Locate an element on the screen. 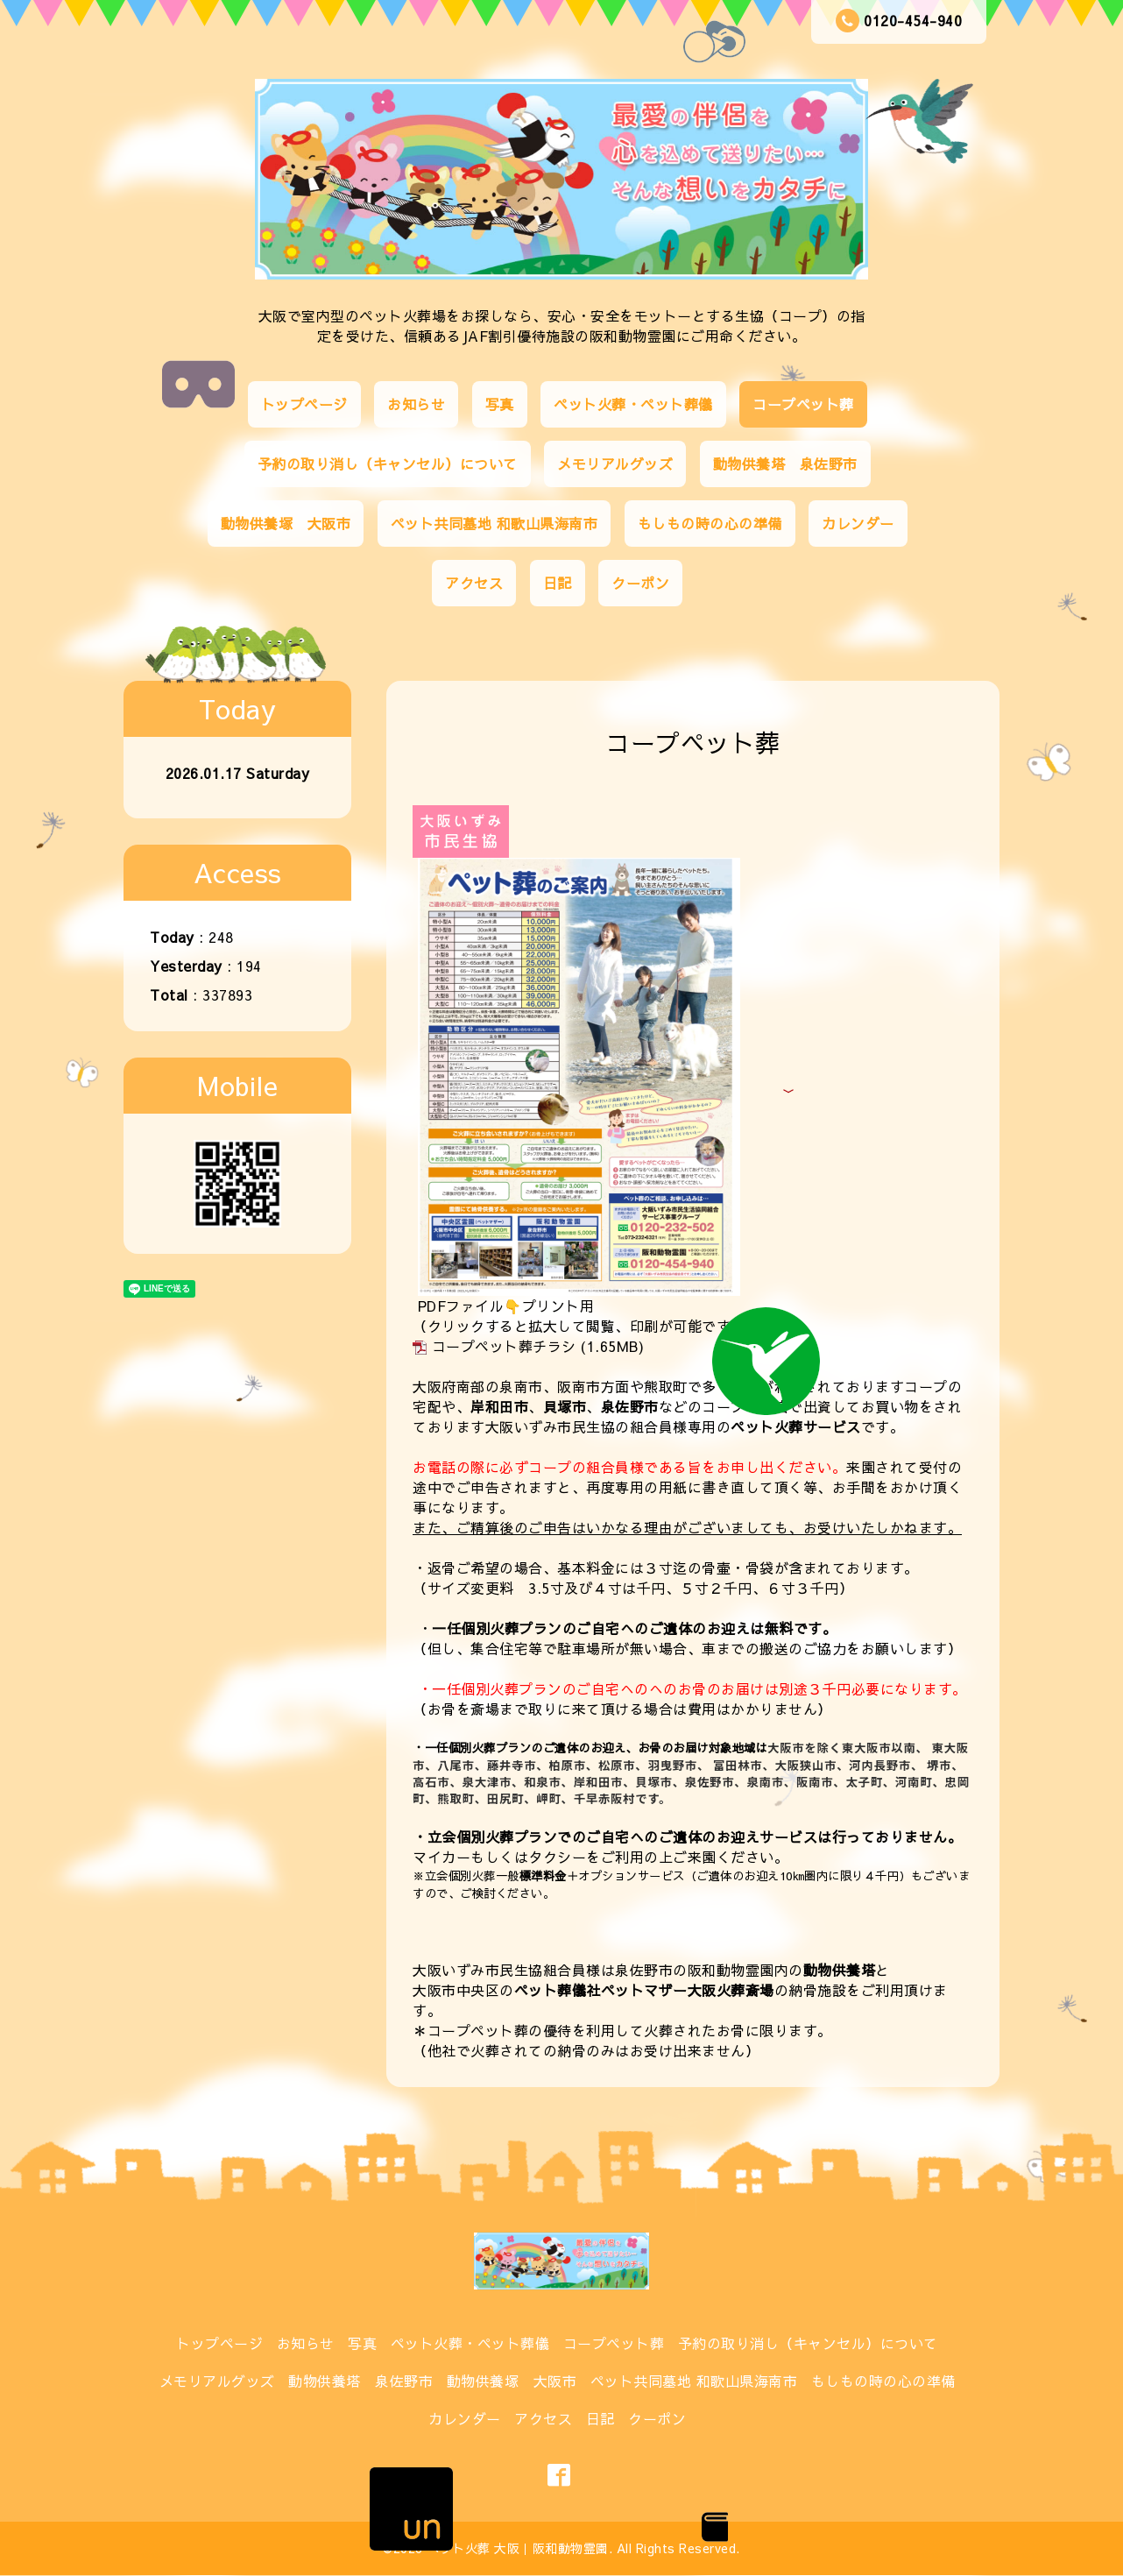  InterBase database software logo is located at coordinates (766, 1361).